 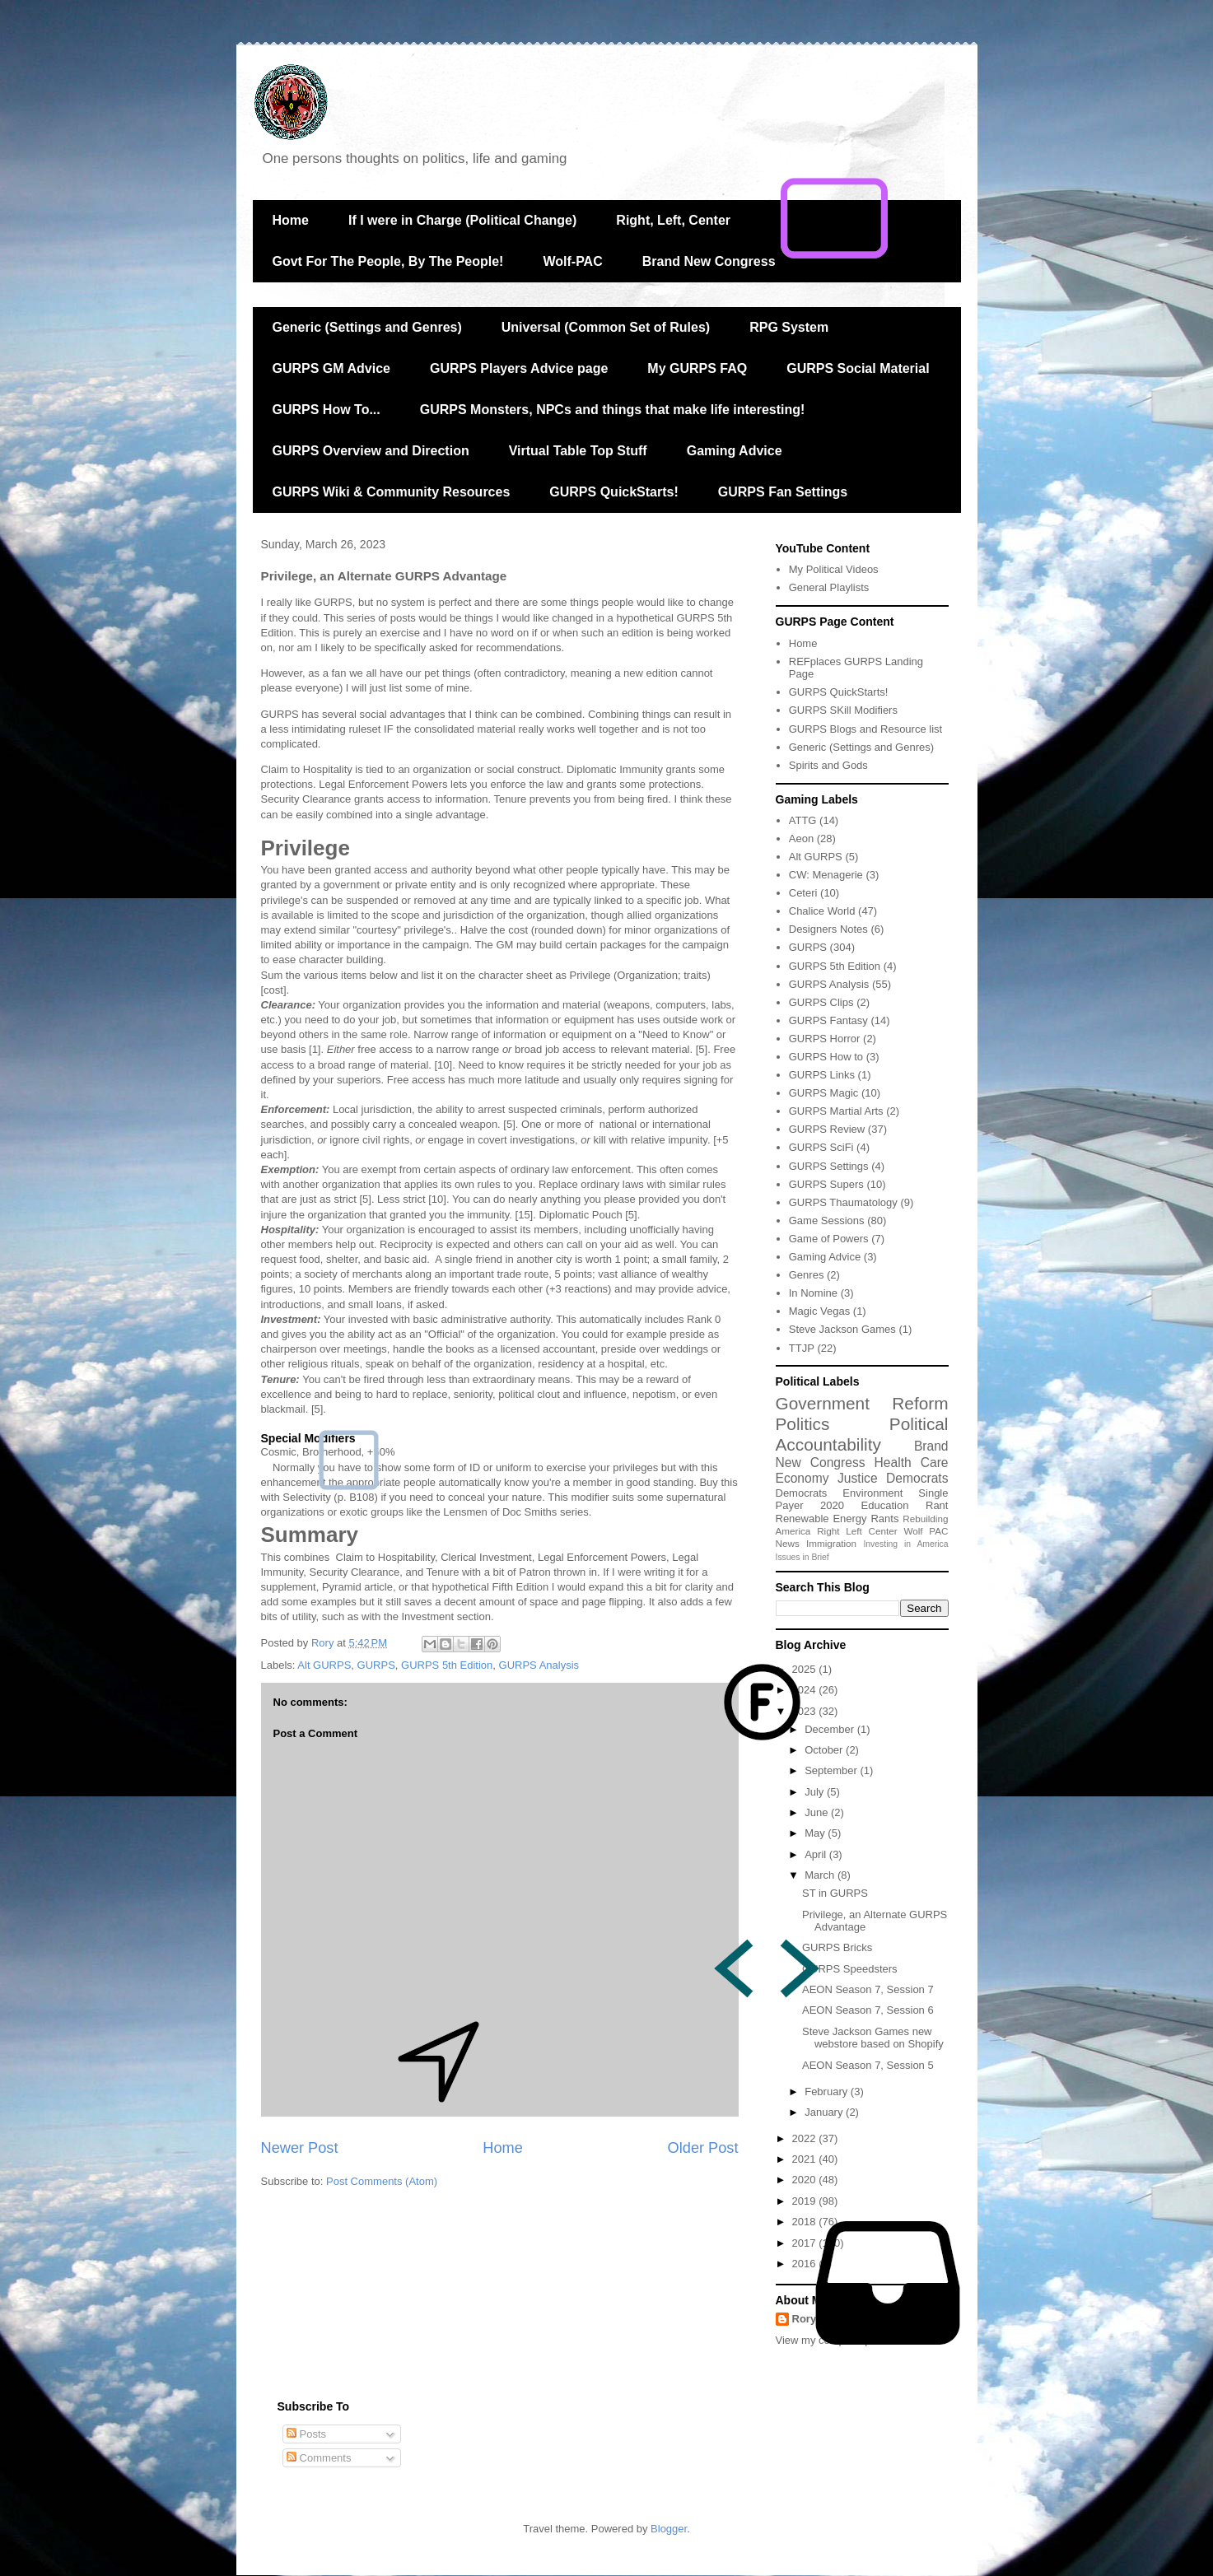 What do you see at coordinates (762, 1702) in the screenshot?
I see `facebook shortcut or social sharing` at bounding box center [762, 1702].